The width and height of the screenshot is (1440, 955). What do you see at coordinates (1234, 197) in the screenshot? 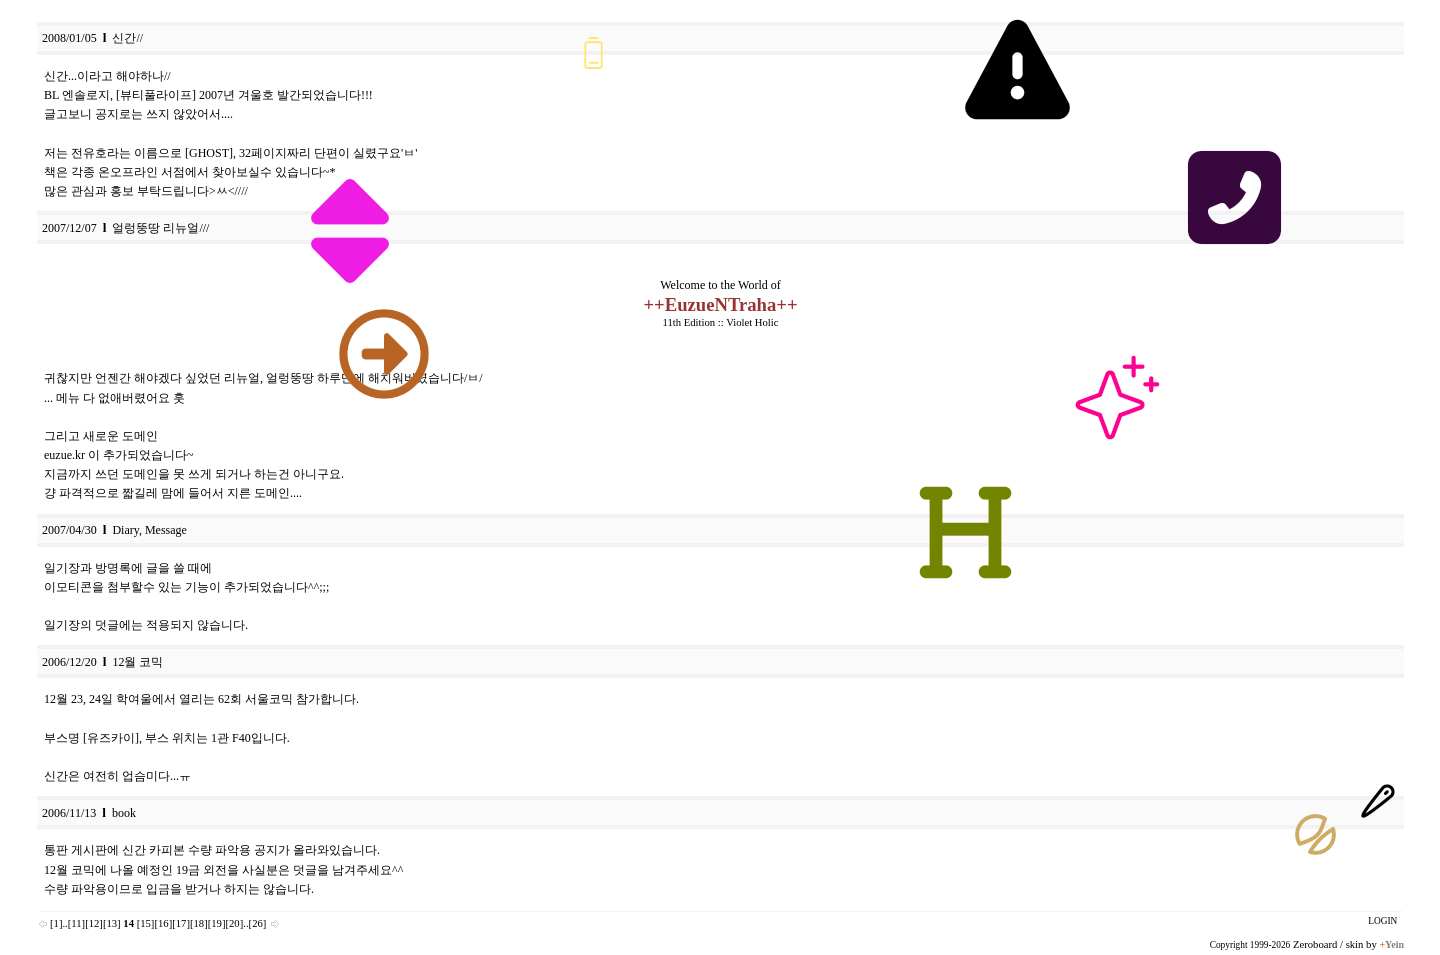
I see `tap to make a phone call` at bounding box center [1234, 197].